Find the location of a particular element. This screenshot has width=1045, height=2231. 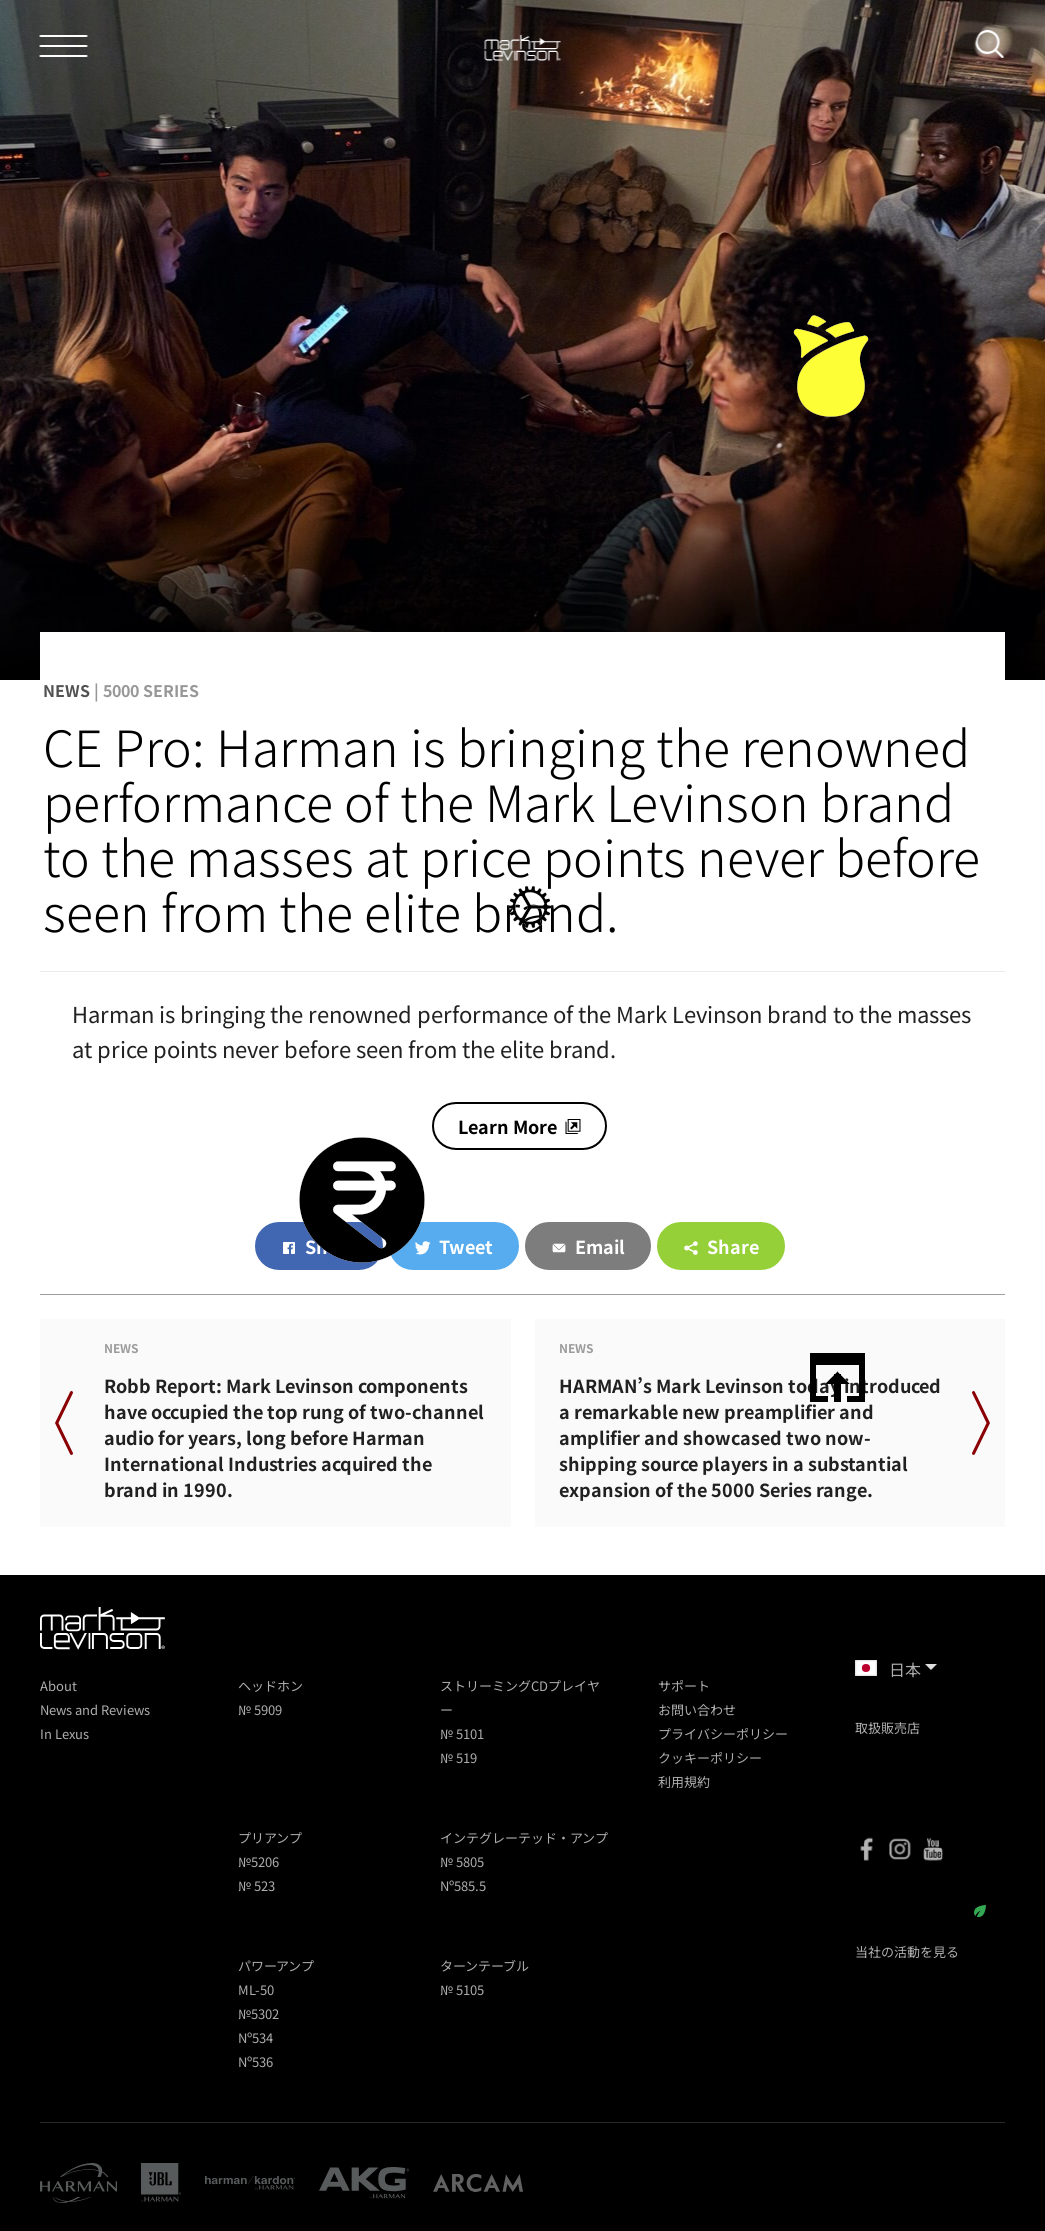

select a rose or flower emoji is located at coordinates (831, 366).